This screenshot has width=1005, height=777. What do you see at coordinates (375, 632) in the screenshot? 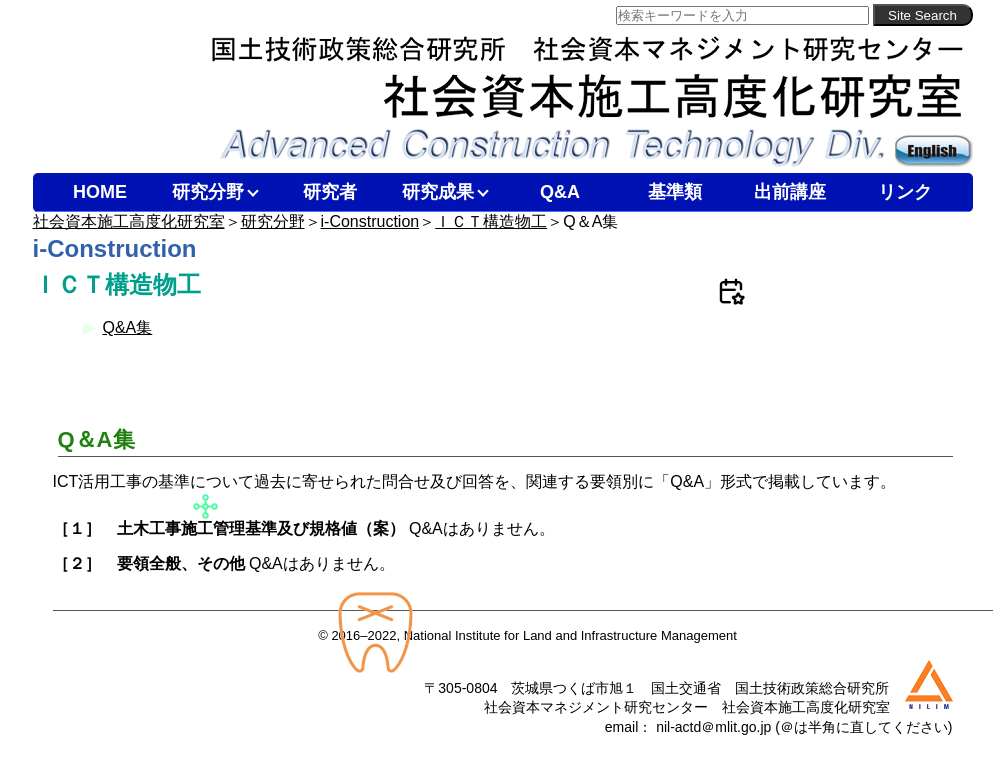
I see `access dental or oral health features` at bounding box center [375, 632].